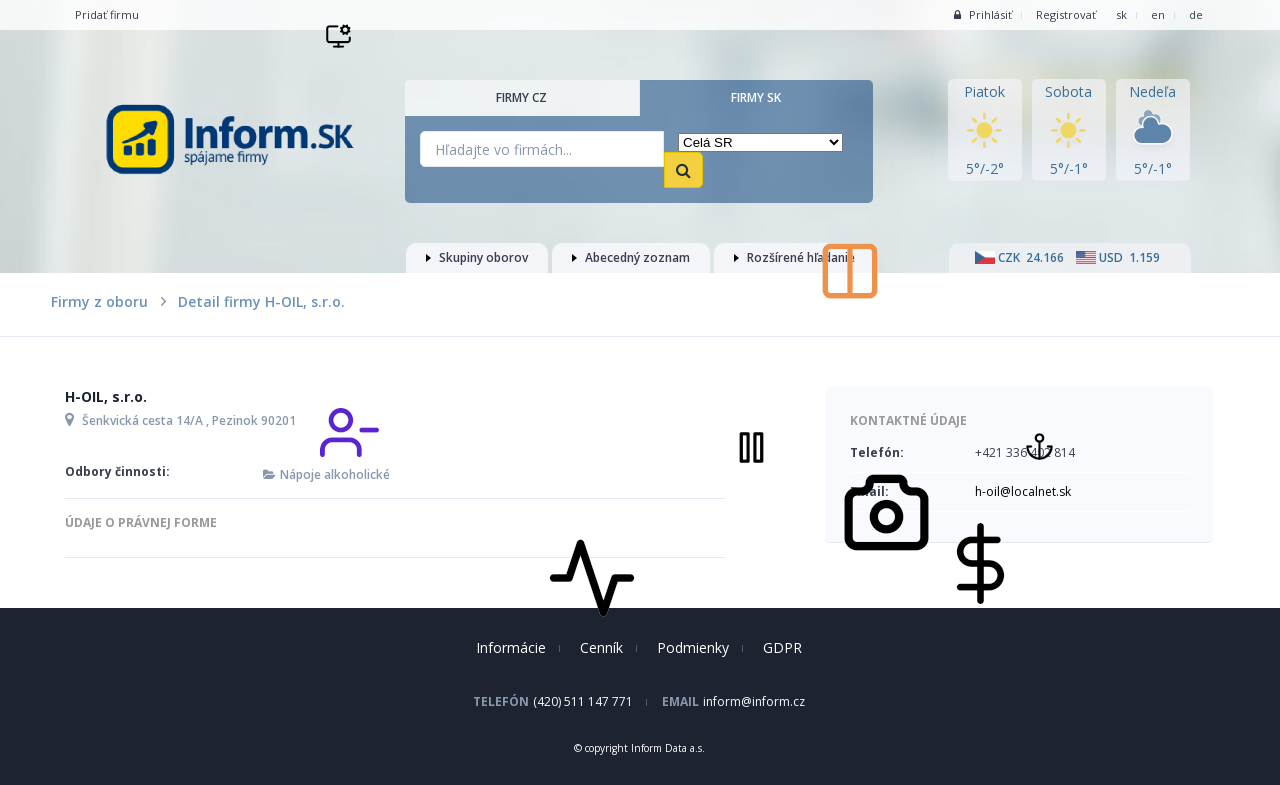  What do you see at coordinates (1039, 446) in the screenshot?
I see `anchor a component or element in place` at bounding box center [1039, 446].